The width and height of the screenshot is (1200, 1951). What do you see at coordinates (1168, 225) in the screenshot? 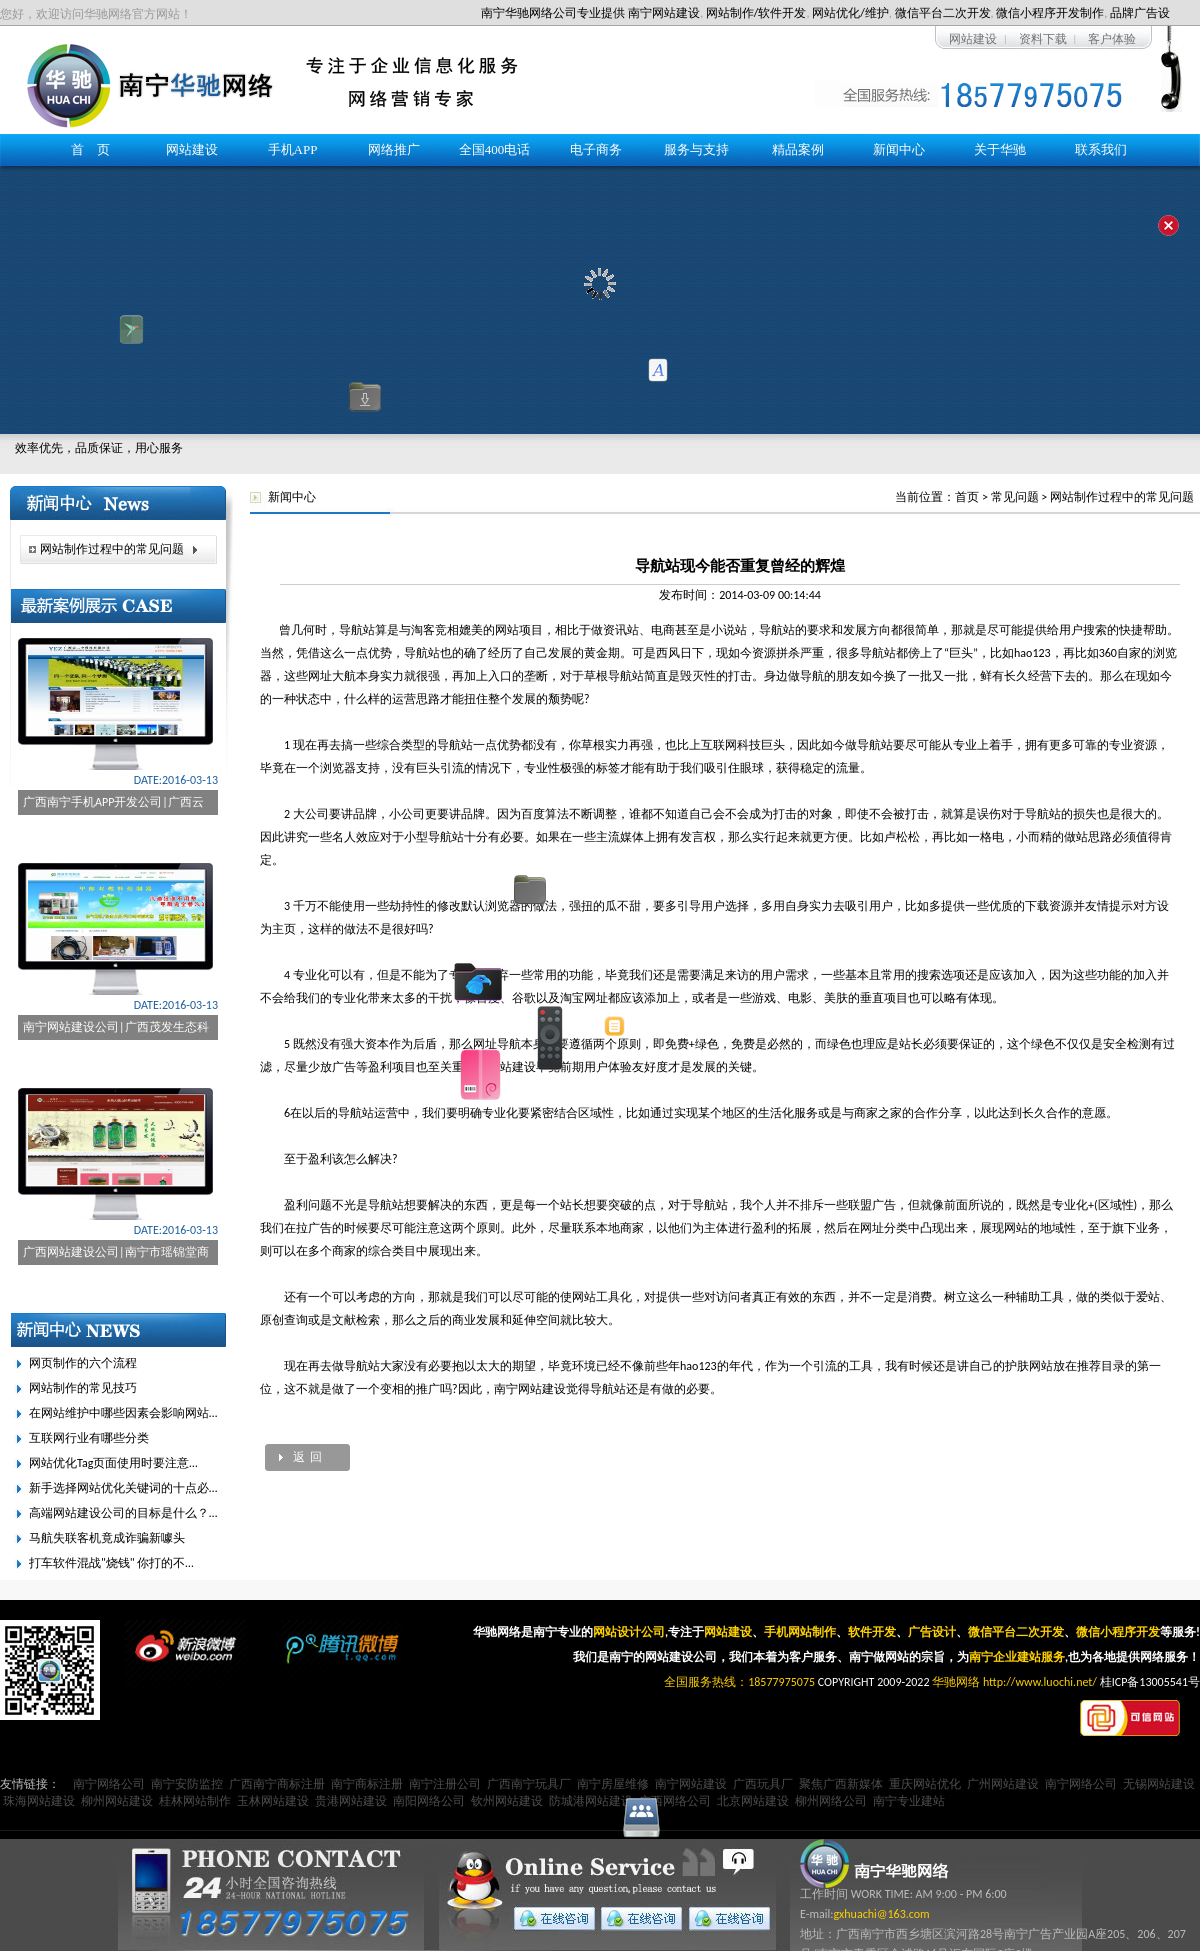
I see `cancel the current action or operation` at bounding box center [1168, 225].